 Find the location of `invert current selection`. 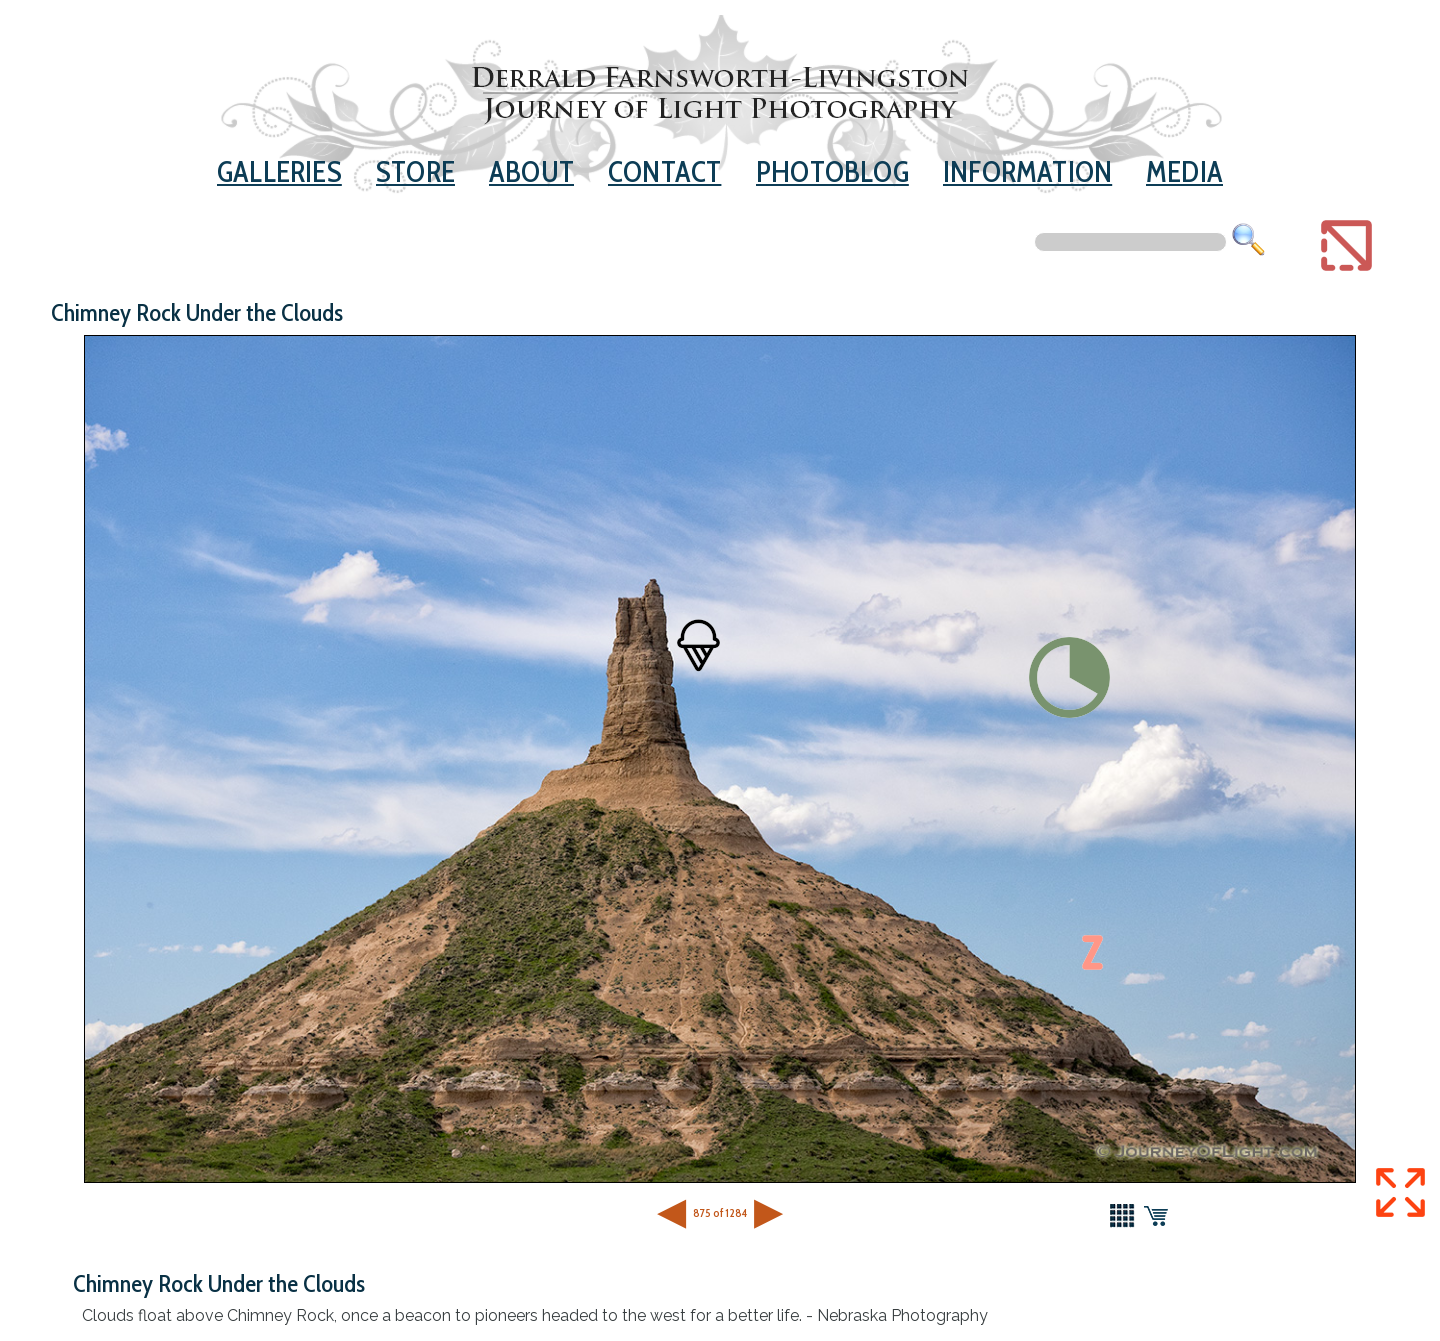

invert current selection is located at coordinates (1346, 245).